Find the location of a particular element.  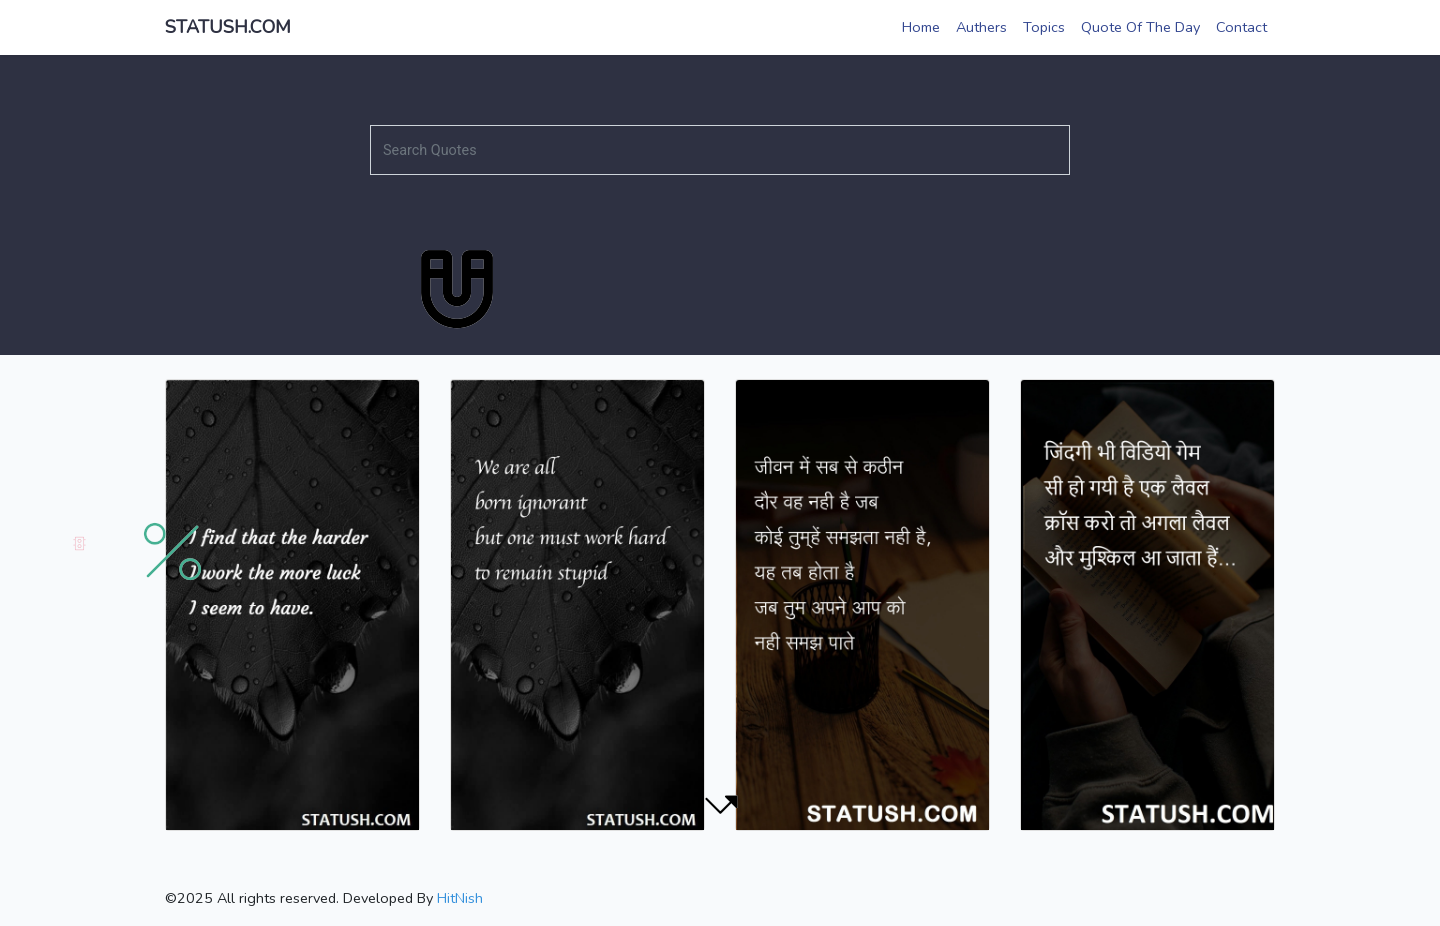

activate magnetic selection or snapping tool is located at coordinates (457, 286).